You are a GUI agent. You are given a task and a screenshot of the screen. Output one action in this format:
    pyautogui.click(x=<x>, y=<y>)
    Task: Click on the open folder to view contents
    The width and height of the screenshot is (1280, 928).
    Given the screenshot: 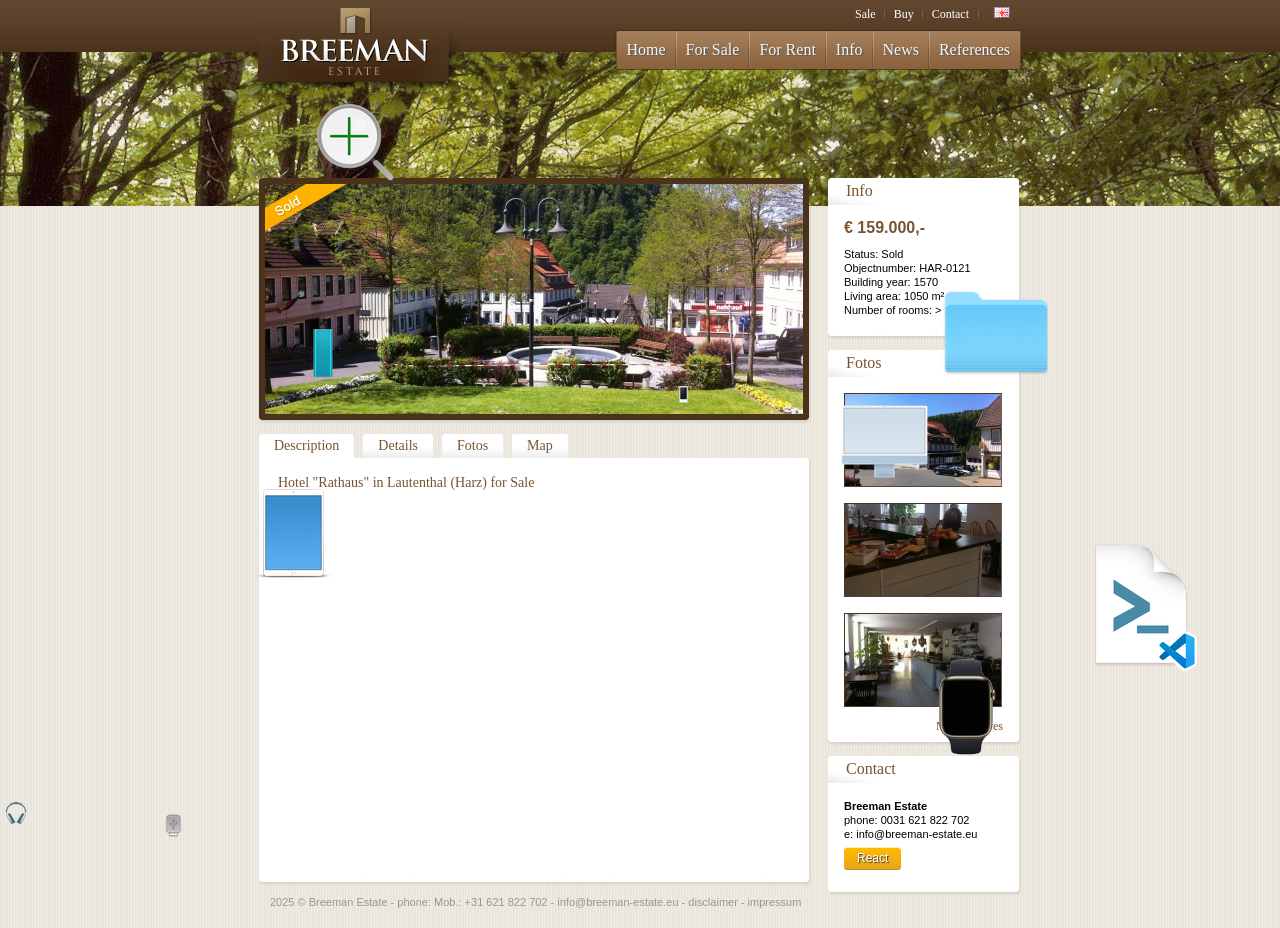 What is the action you would take?
    pyautogui.click(x=996, y=332)
    